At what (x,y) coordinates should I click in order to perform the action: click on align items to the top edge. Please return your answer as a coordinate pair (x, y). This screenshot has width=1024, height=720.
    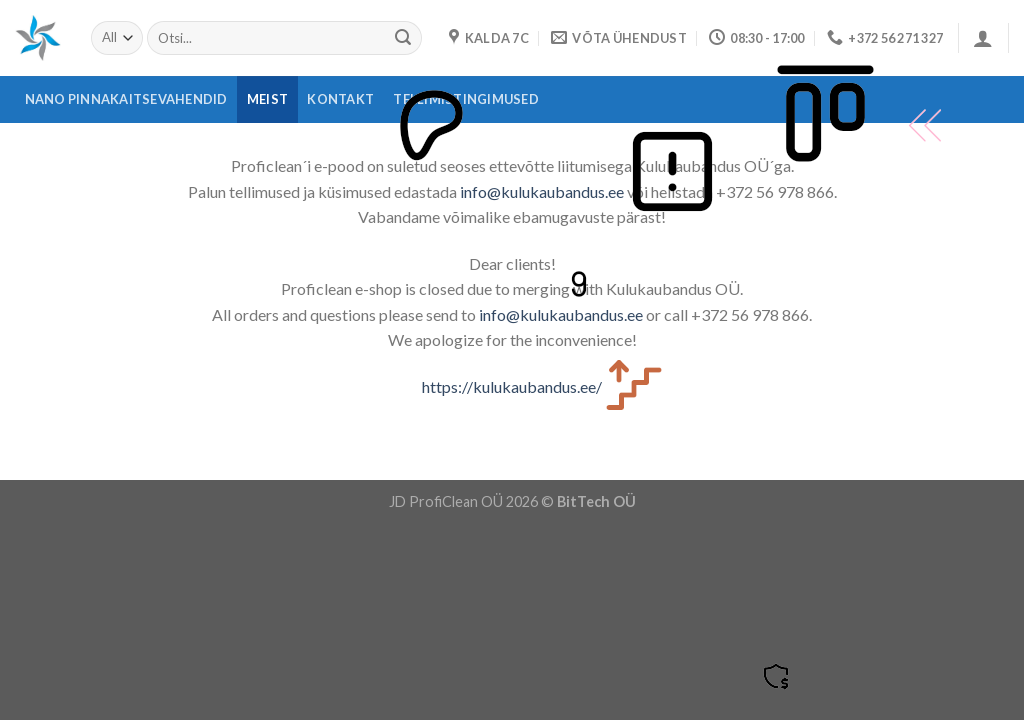
    Looking at the image, I should click on (825, 113).